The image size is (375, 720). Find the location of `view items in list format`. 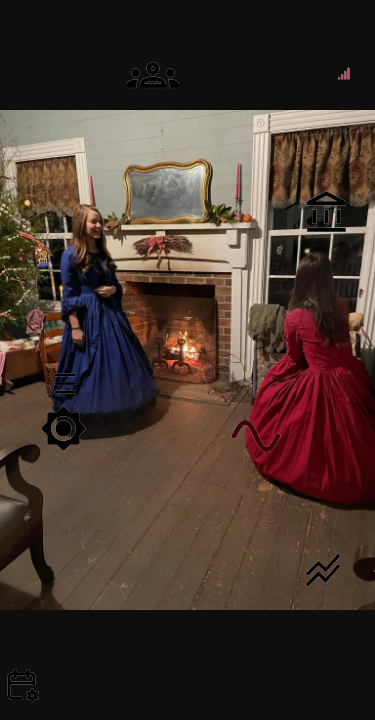

view items in list format is located at coordinates (61, 383).